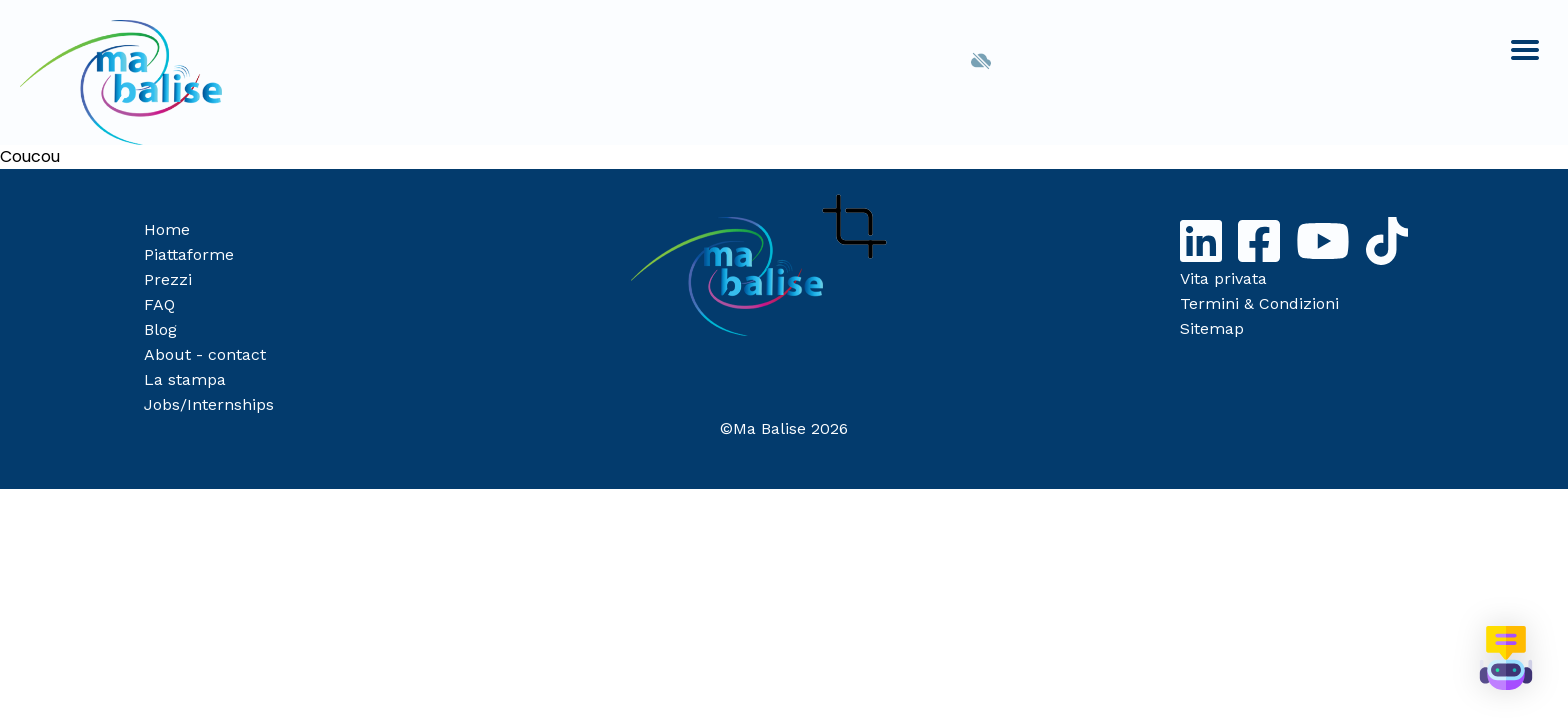 The image size is (1568, 720). What do you see at coordinates (854, 226) in the screenshot?
I see `crop an image or photo` at bounding box center [854, 226].